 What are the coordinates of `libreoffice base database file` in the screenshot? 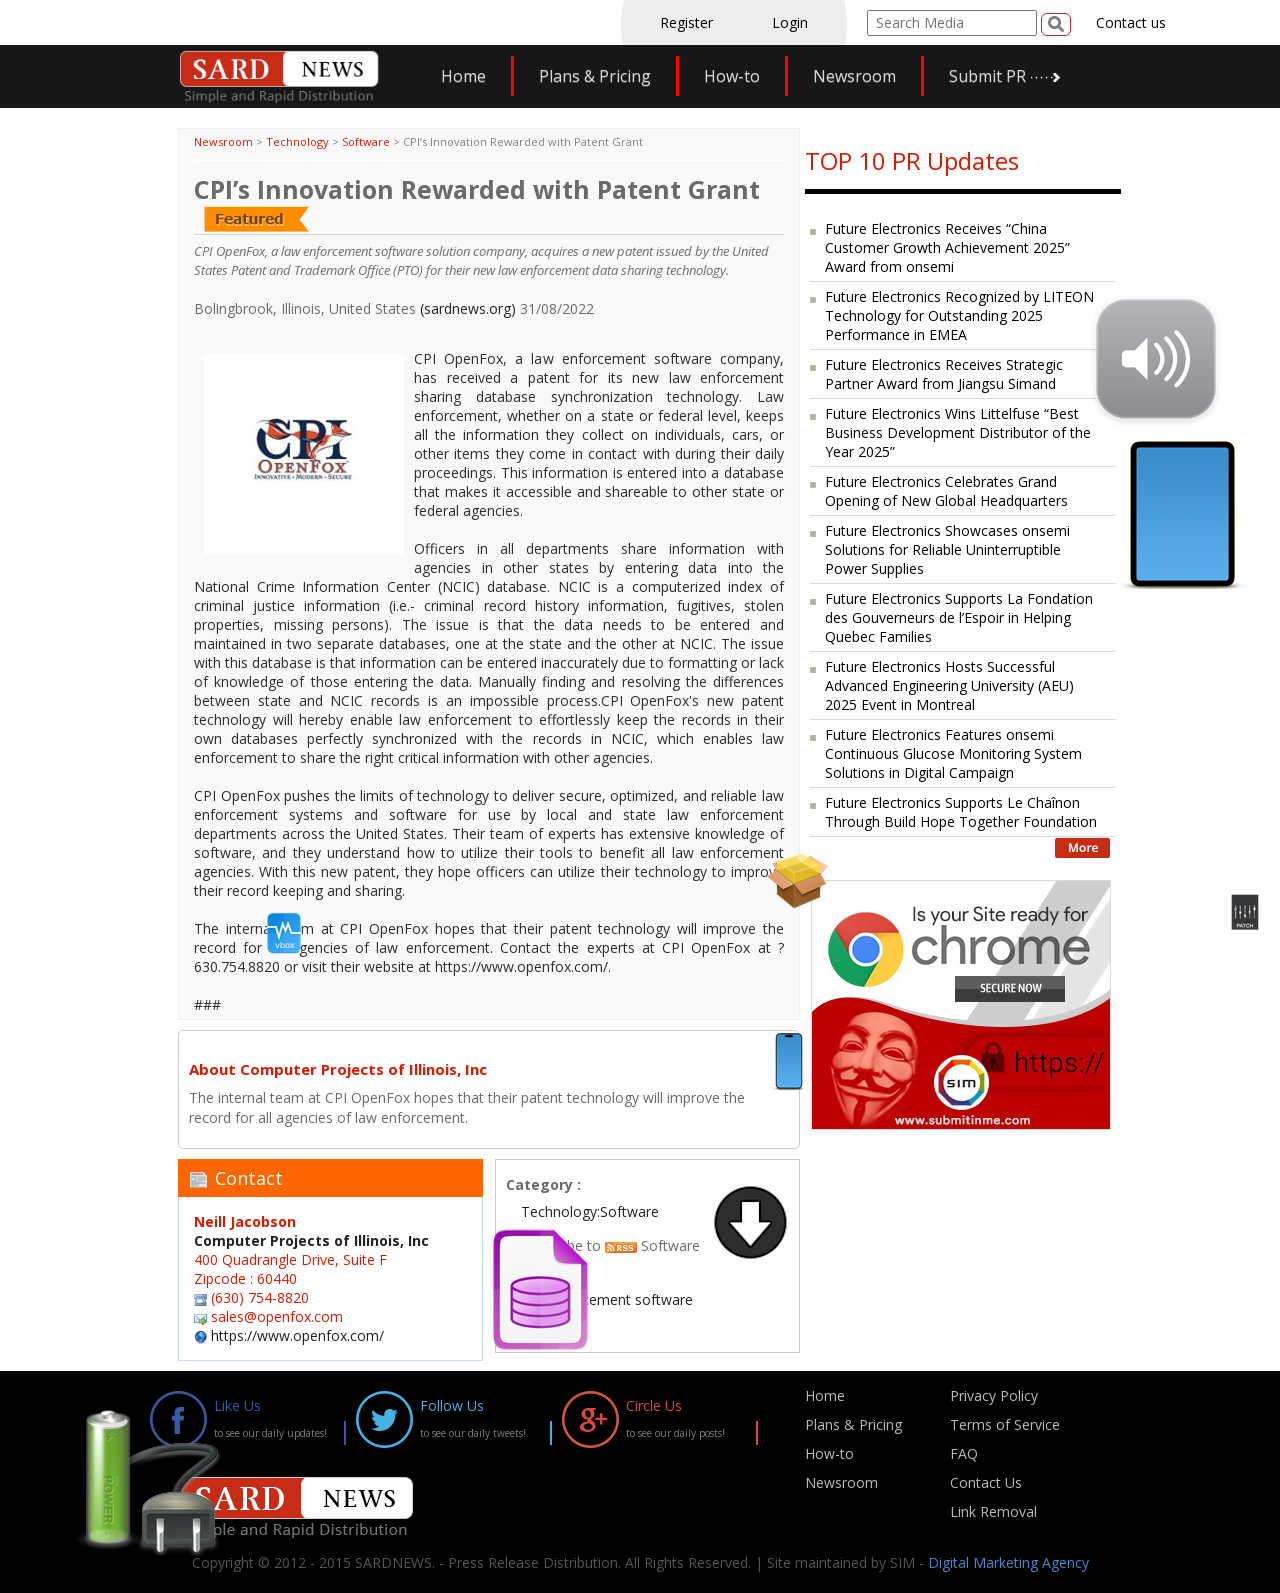 It's located at (540, 1289).